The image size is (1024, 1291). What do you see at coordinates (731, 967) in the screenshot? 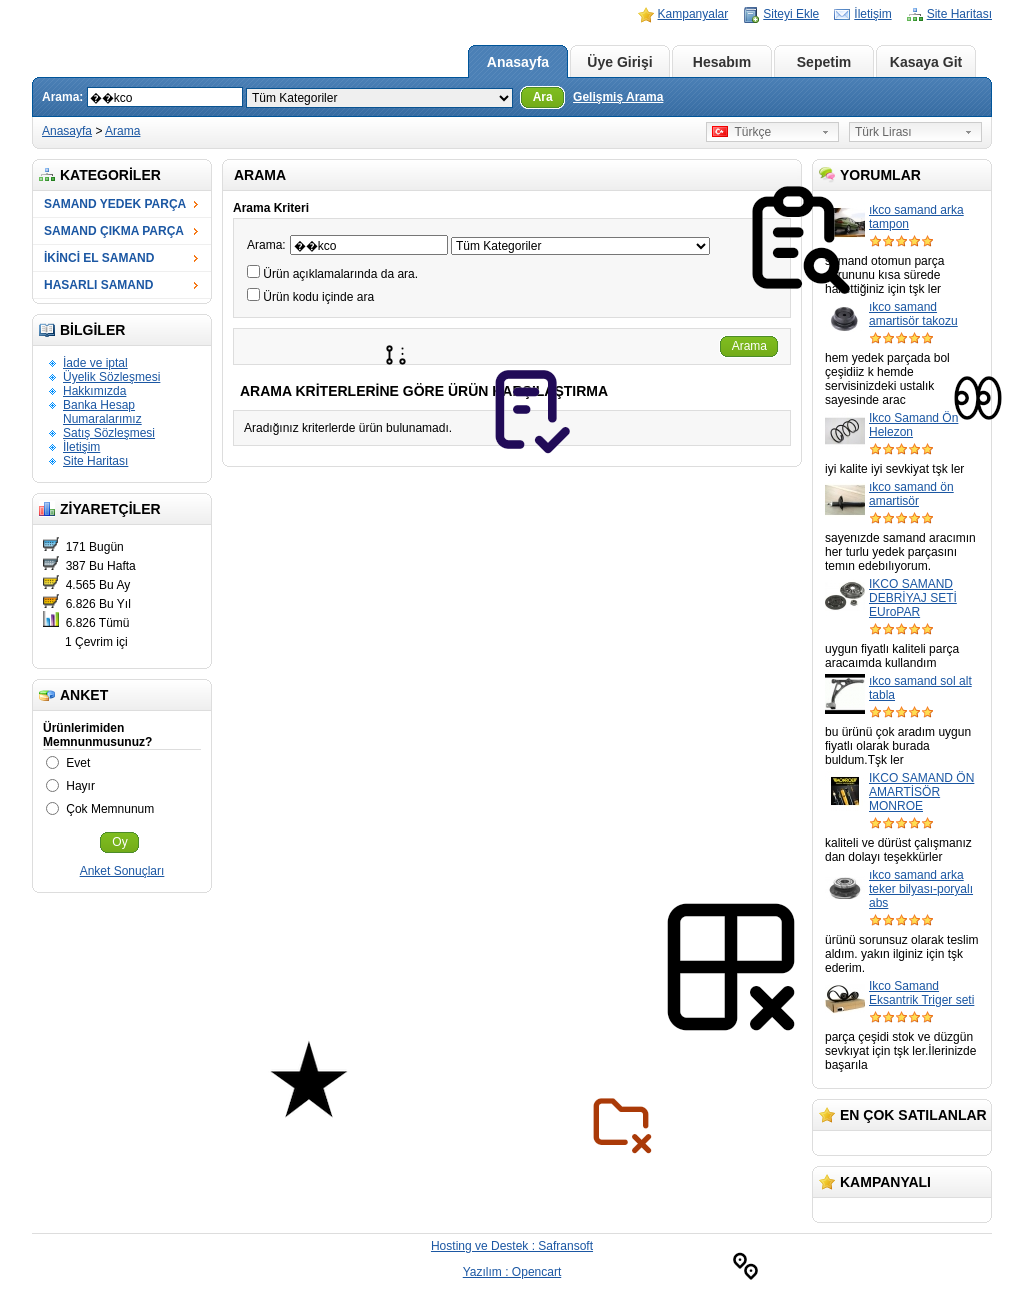
I see `remove a grid item or tile` at bounding box center [731, 967].